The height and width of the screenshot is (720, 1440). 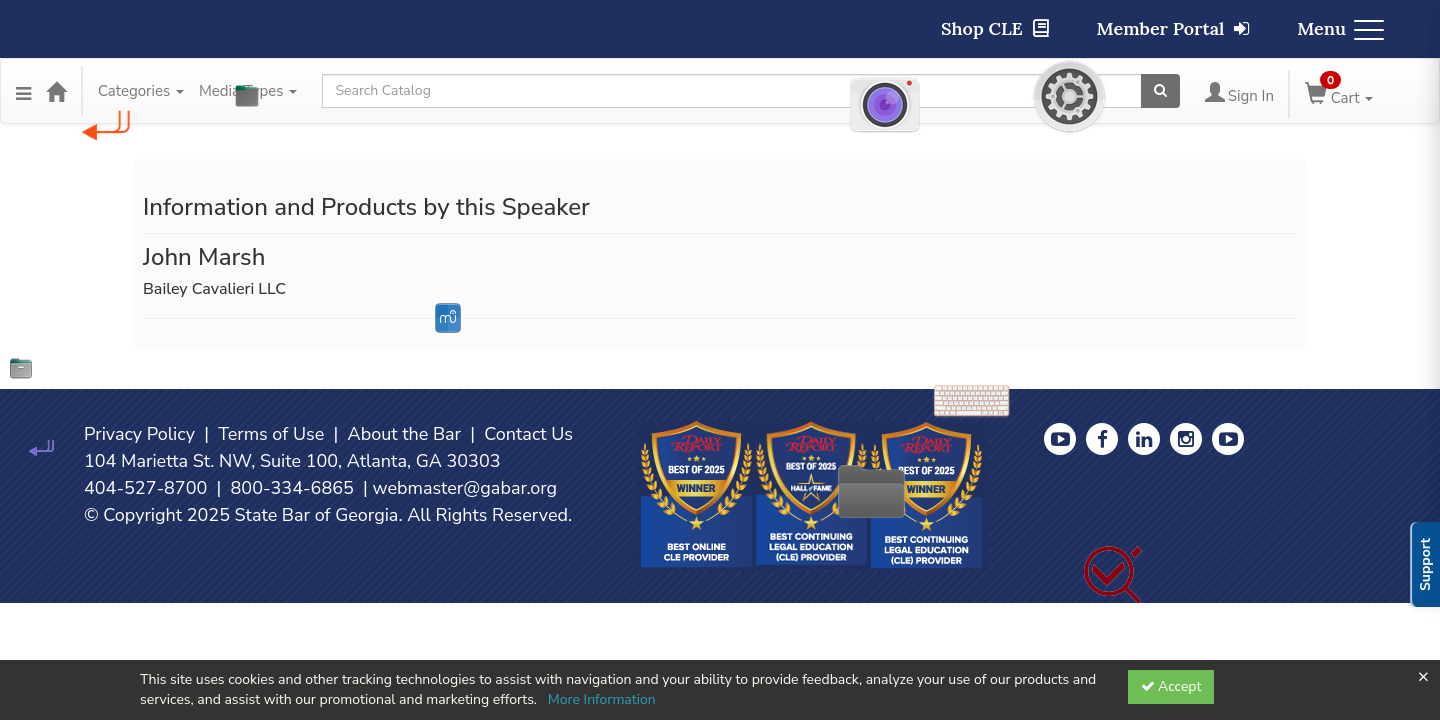 I want to click on open settings or preferences, so click(x=1069, y=96).